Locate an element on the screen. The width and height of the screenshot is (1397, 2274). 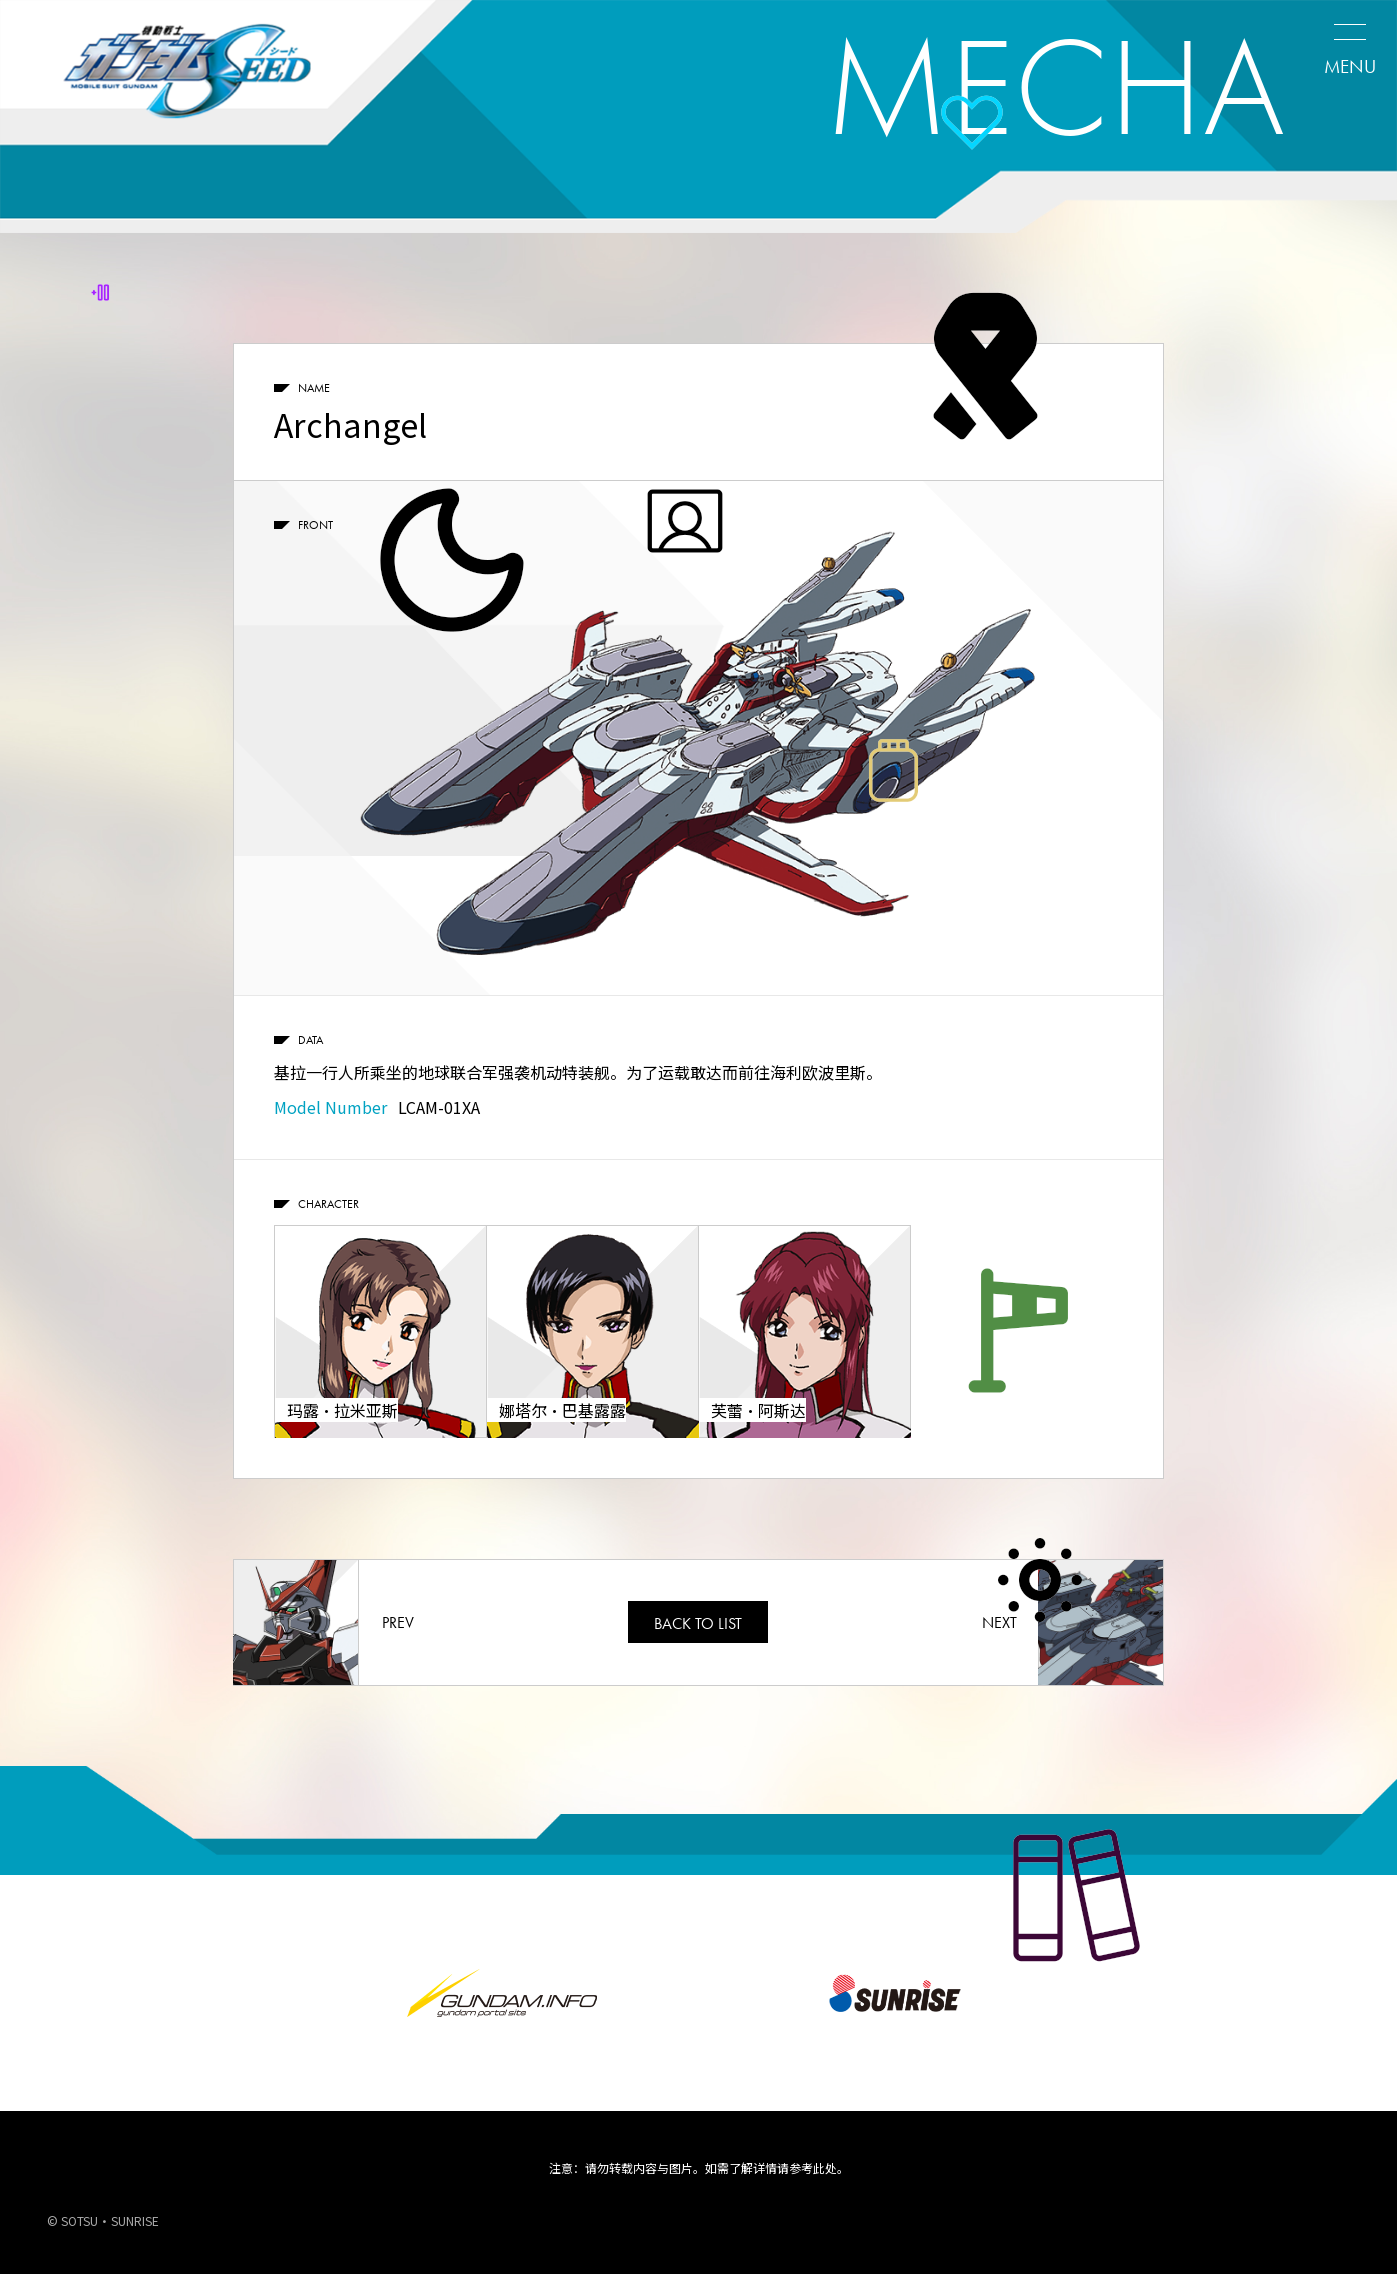
toggle dark mode or night theme is located at coordinates (452, 560).